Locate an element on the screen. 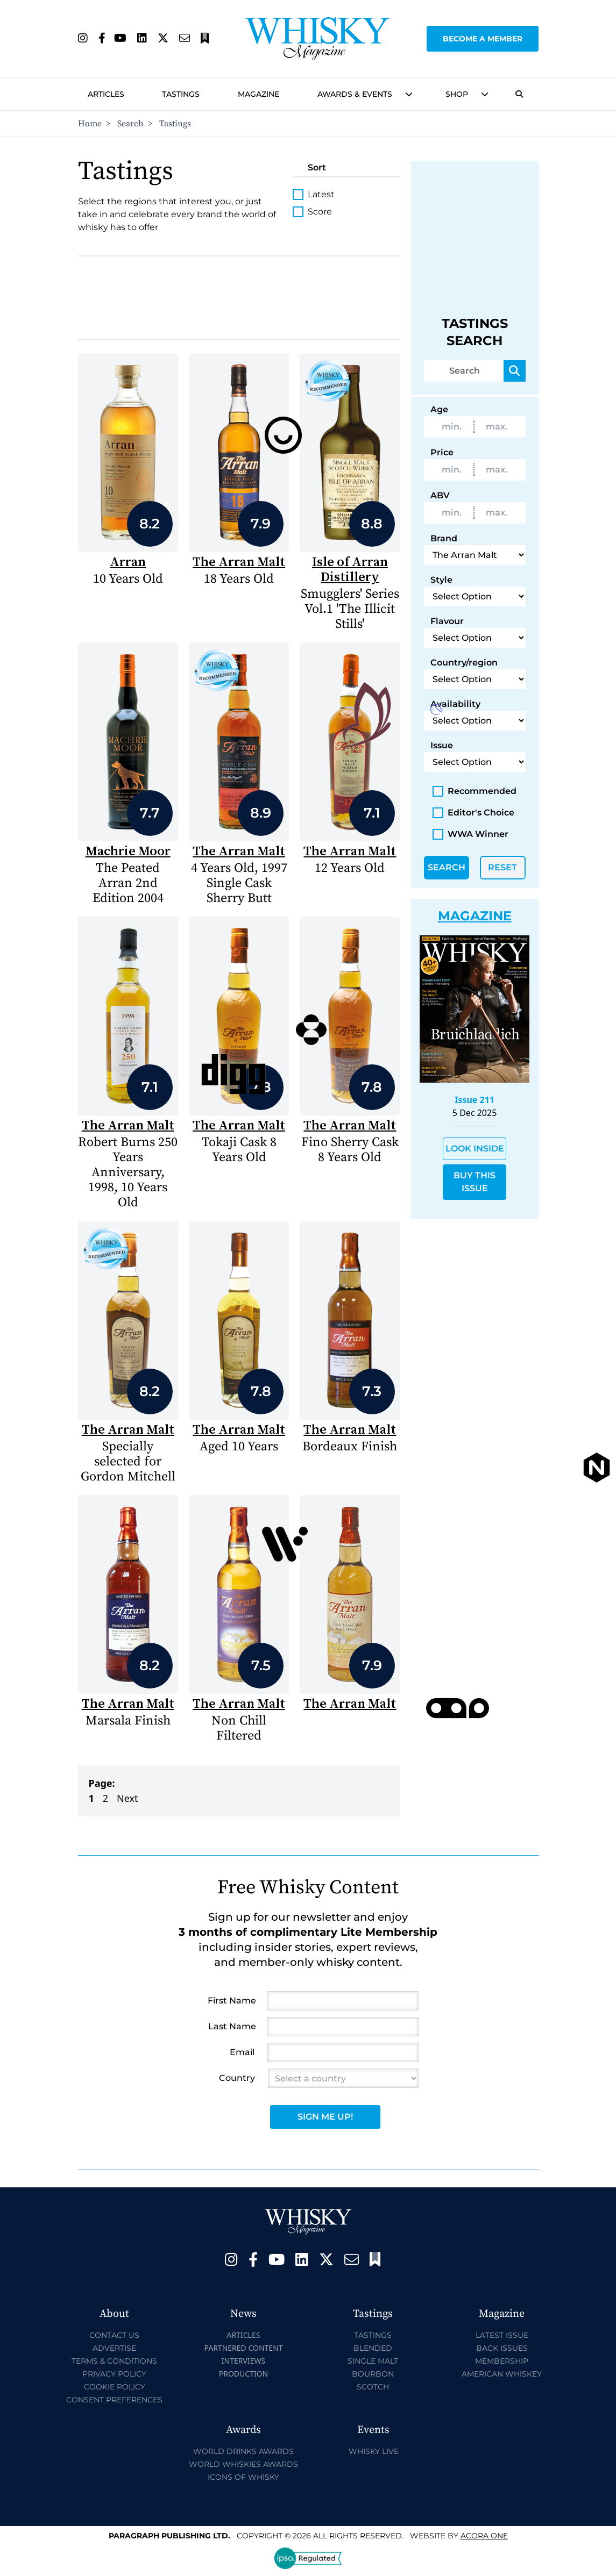  open the Veepee app is located at coordinates (364, 715).